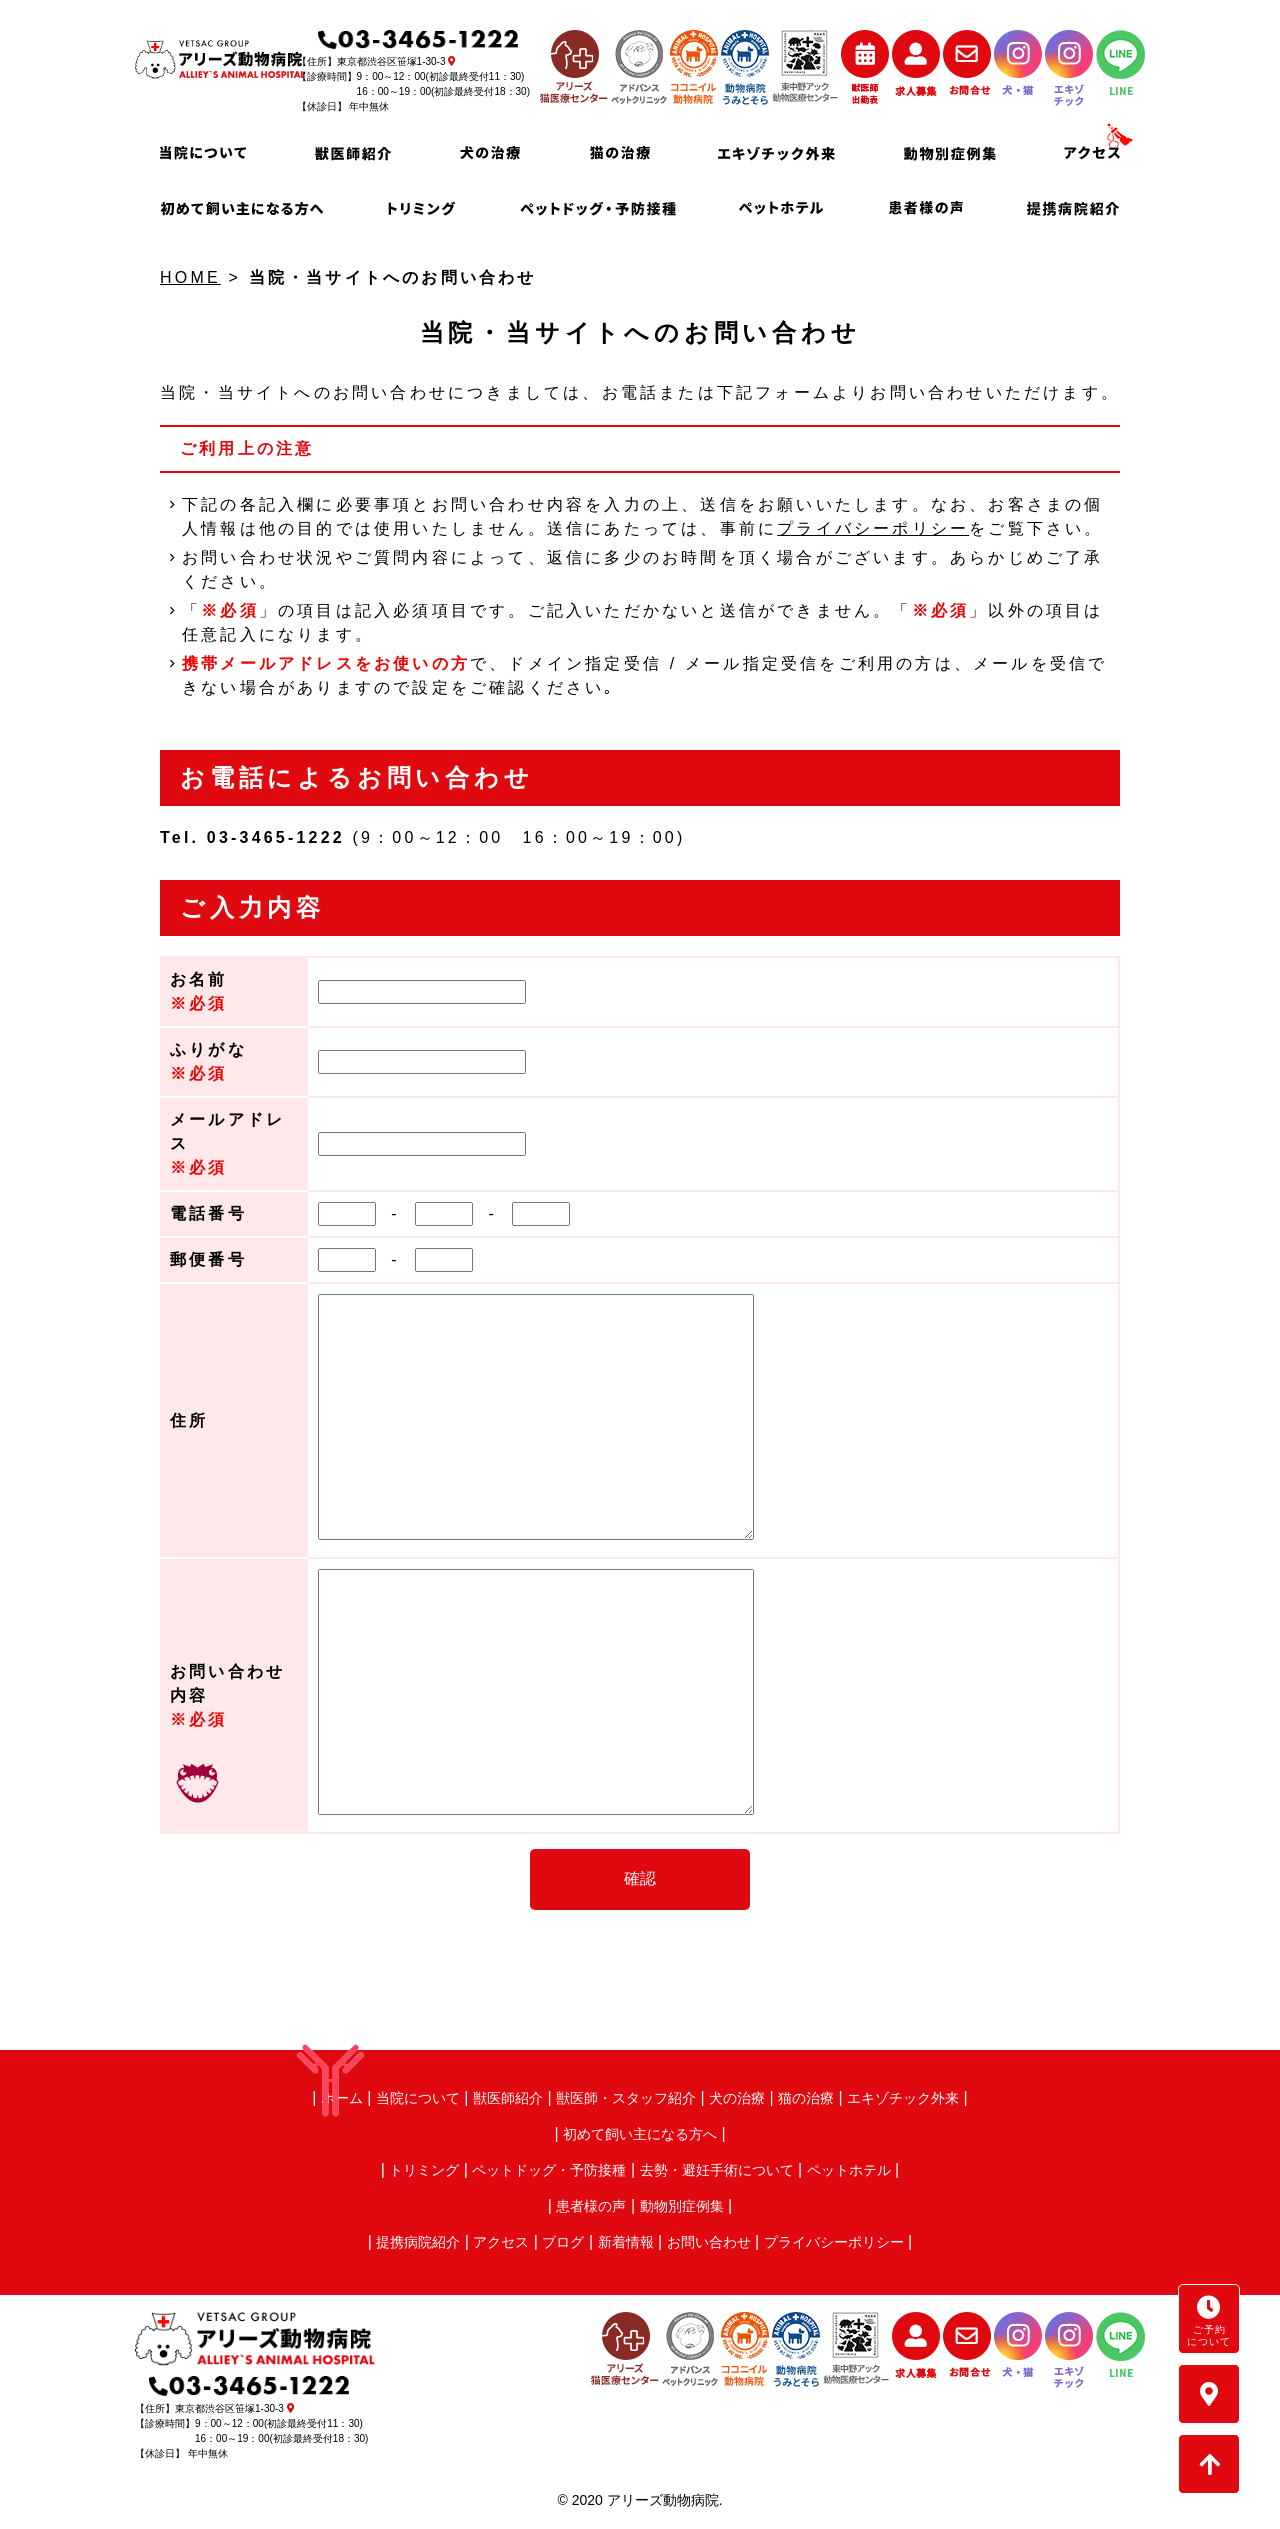 The image size is (1280, 2529). I want to click on creature or monster enemy type indicator, so click(197, 1782).